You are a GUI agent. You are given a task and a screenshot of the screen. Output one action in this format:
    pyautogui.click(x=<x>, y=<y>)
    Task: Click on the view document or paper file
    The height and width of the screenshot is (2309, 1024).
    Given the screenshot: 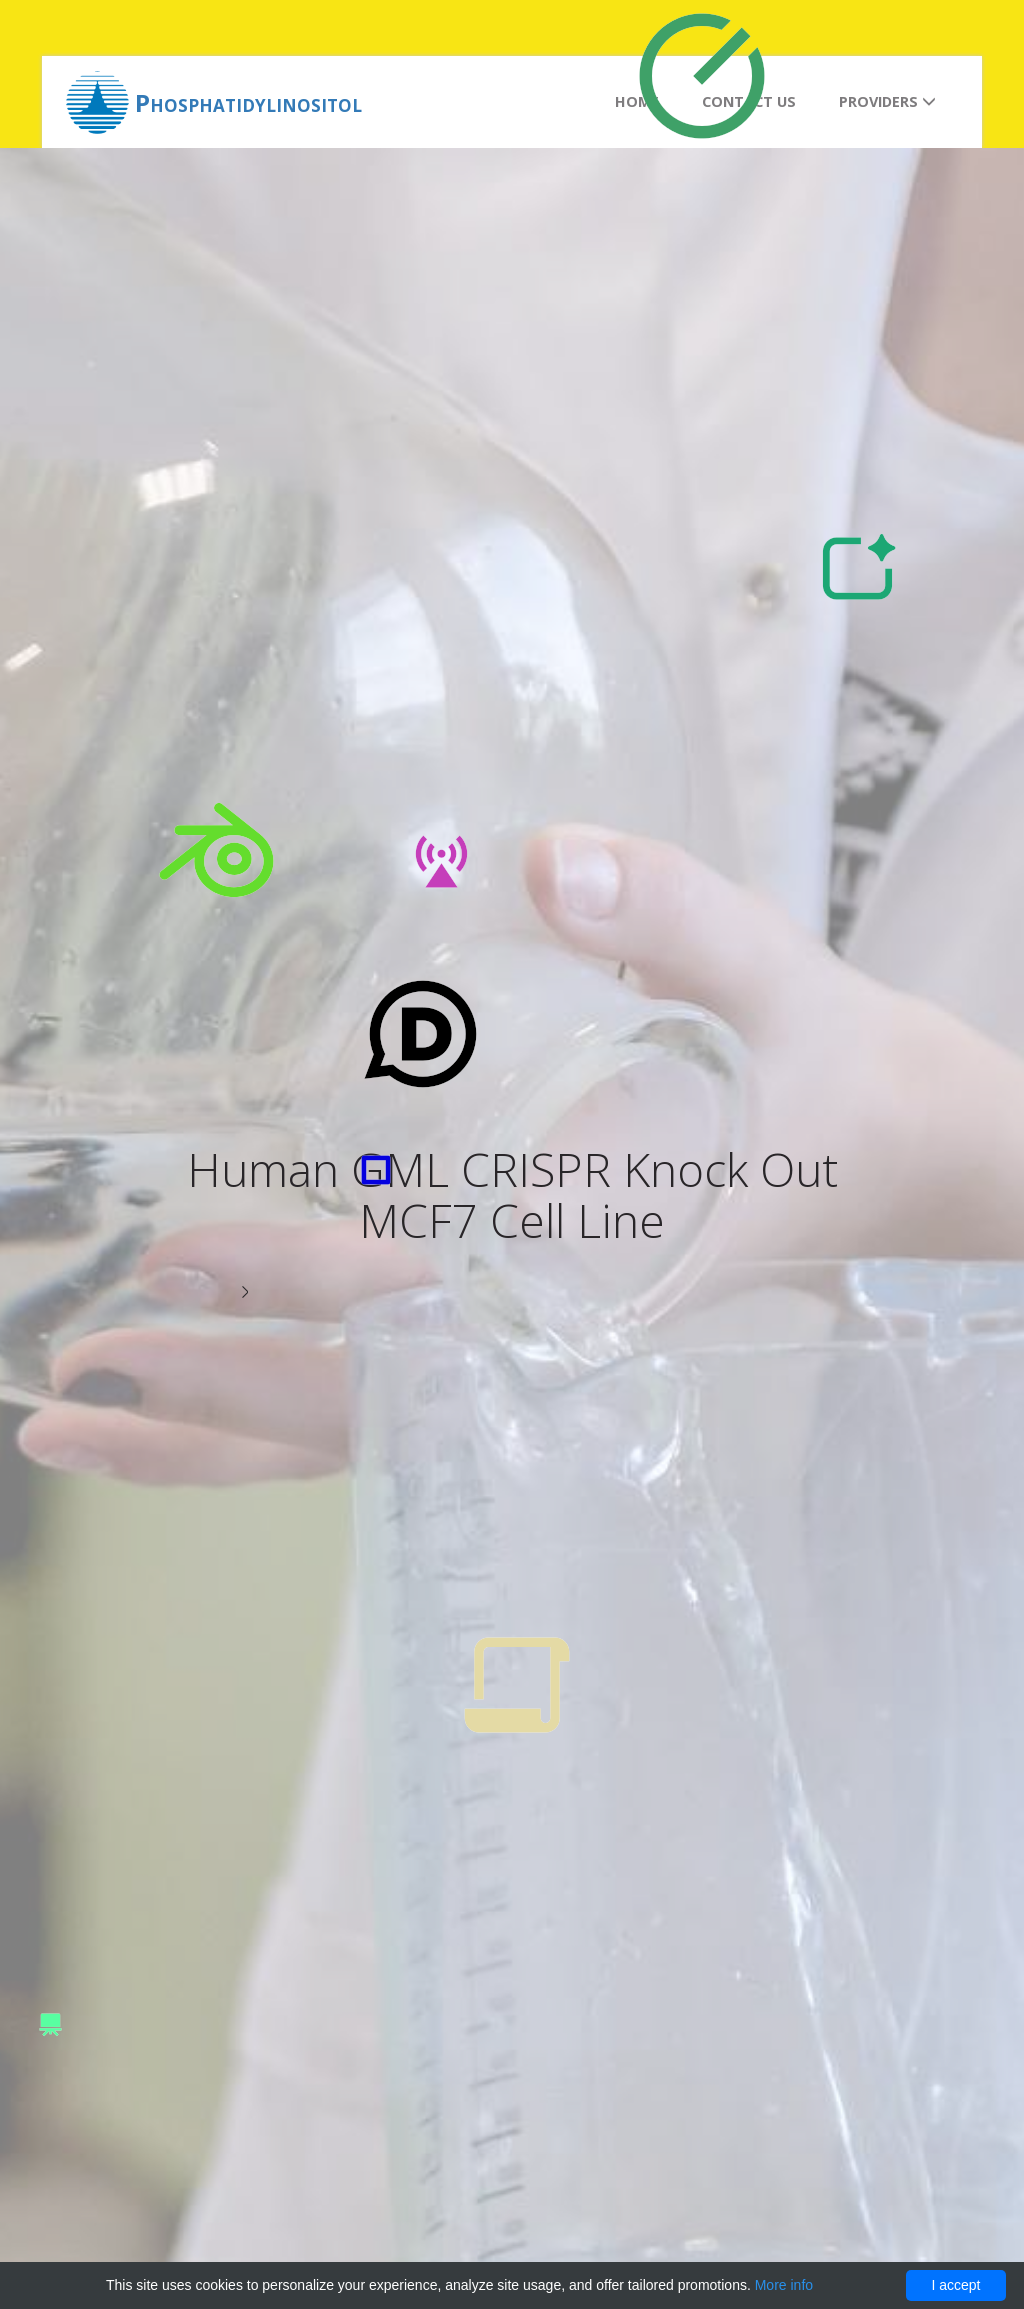 What is the action you would take?
    pyautogui.click(x=517, y=1685)
    